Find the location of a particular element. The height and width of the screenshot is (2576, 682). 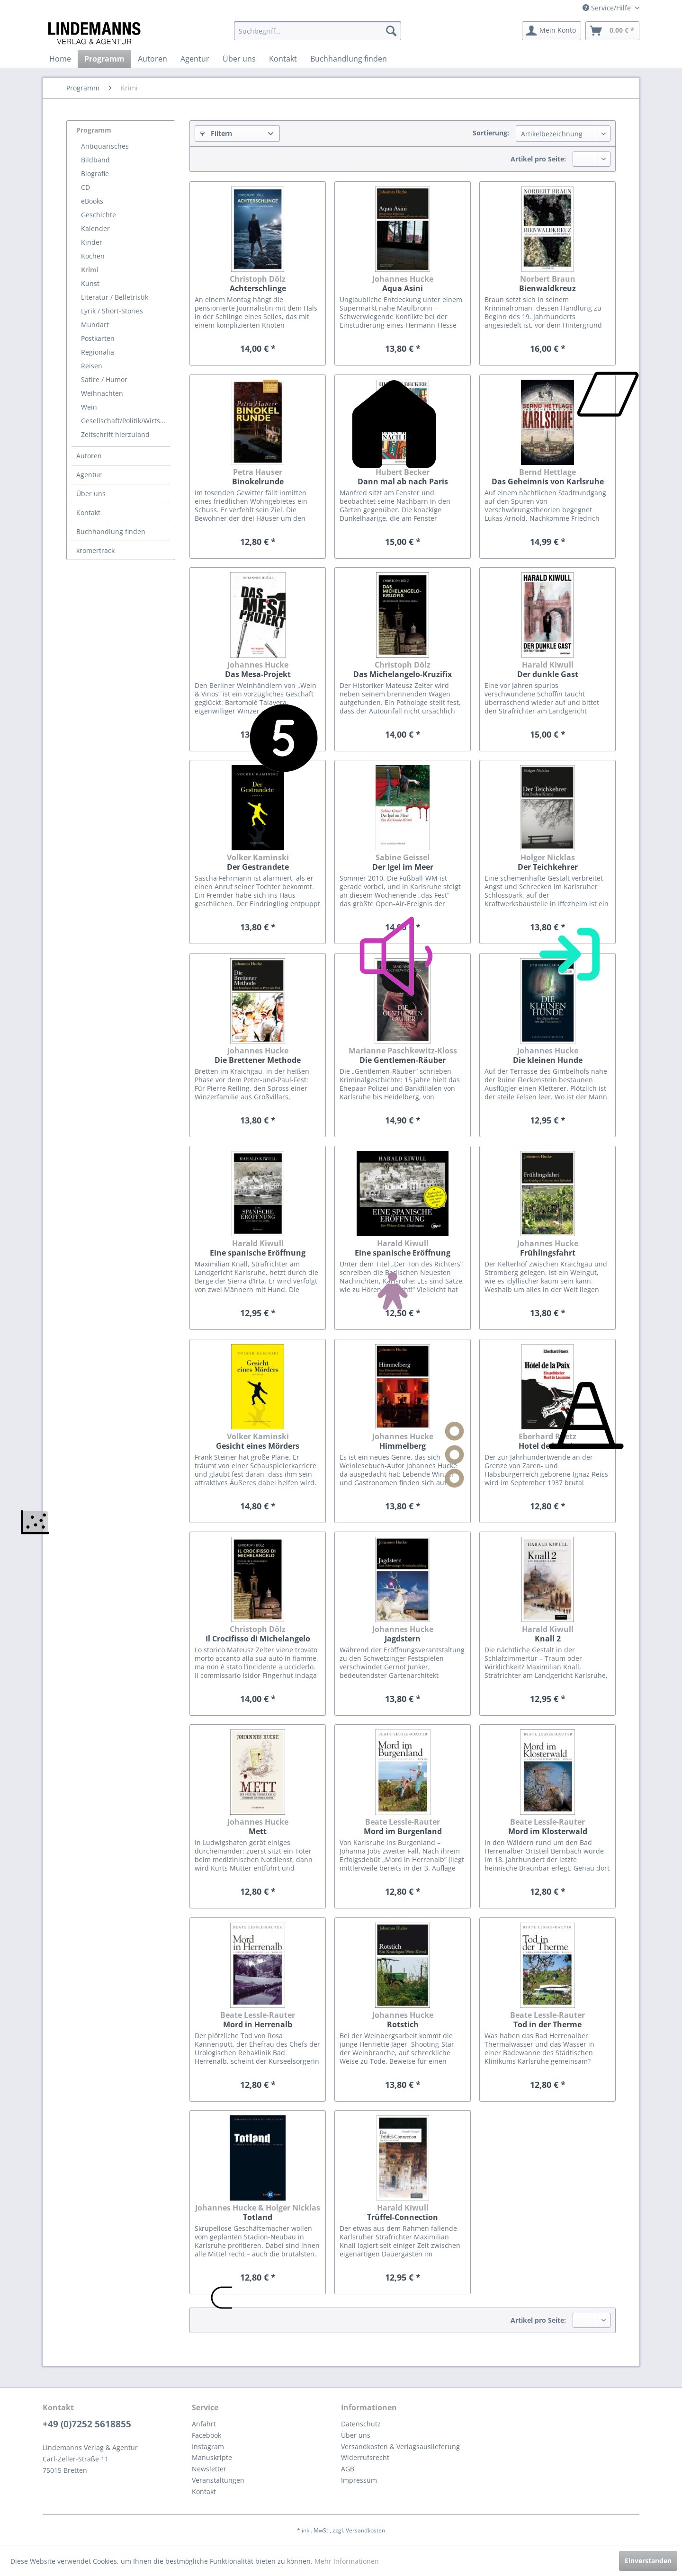

indicates a proper subset relationship in mathematical notation is located at coordinates (222, 2298).